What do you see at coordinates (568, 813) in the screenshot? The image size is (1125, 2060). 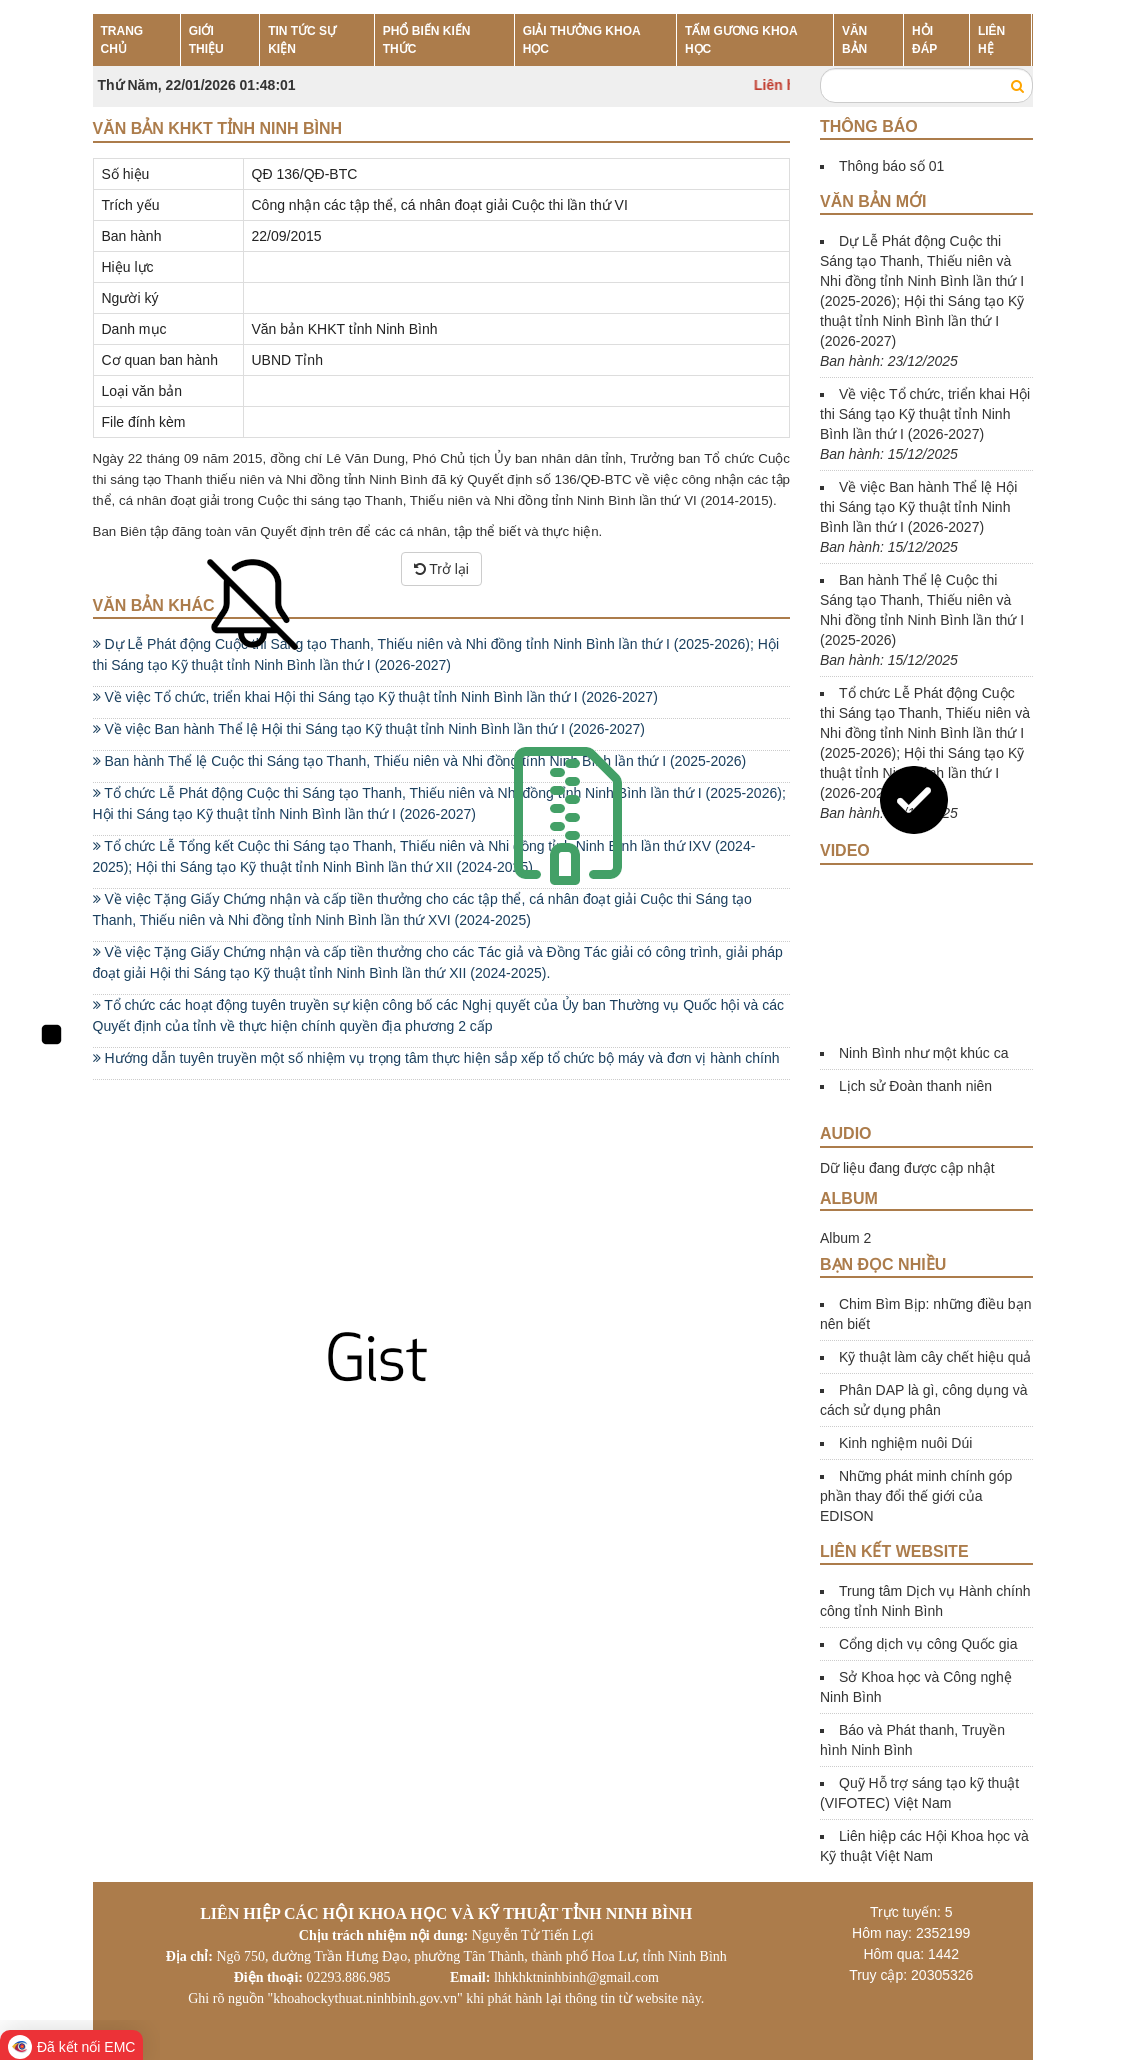 I see `view or open a compressed zip file` at bounding box center [568, 813].